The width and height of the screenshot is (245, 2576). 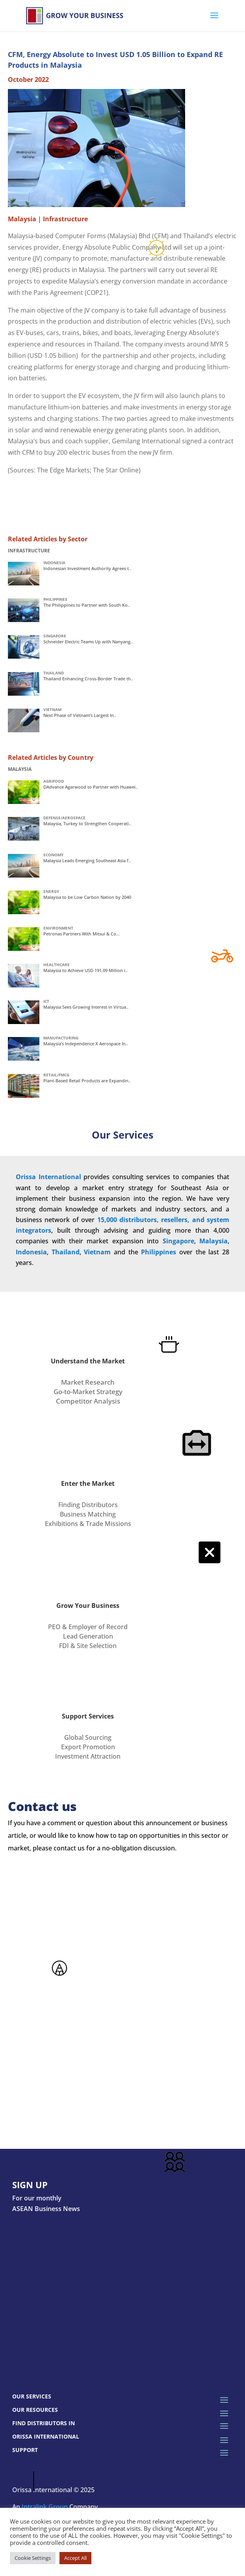 I want to click on edit your profile, so click(x=59, y=1968).